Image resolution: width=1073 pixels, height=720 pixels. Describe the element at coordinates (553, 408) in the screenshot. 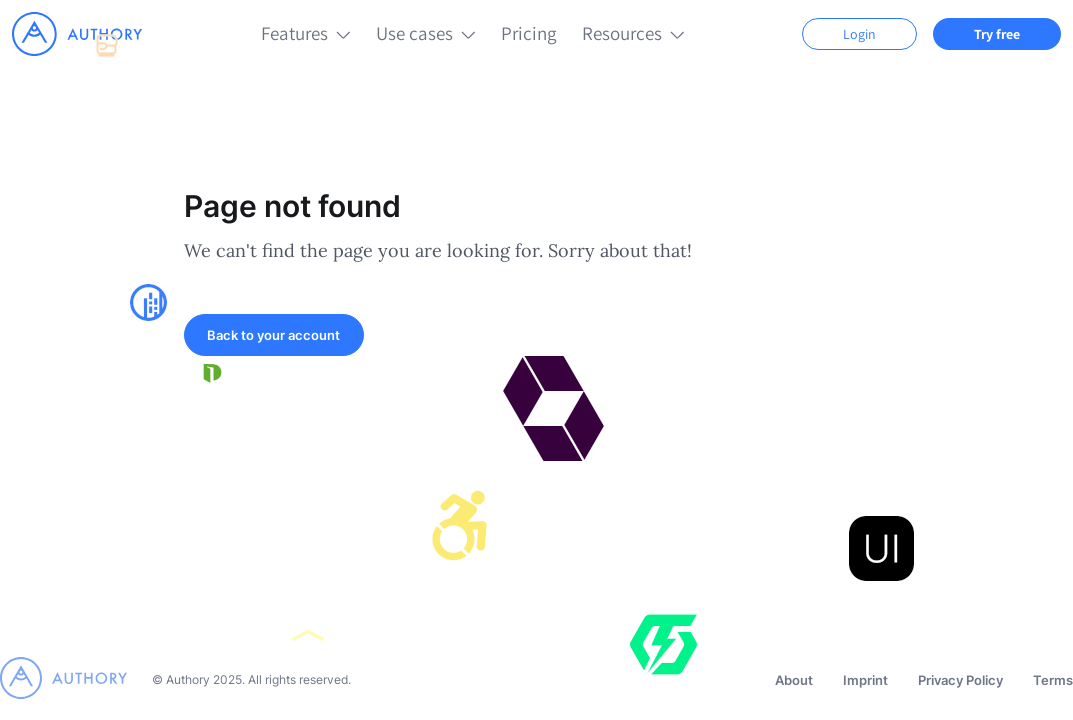

I see `hibernate framework logo` at that location.